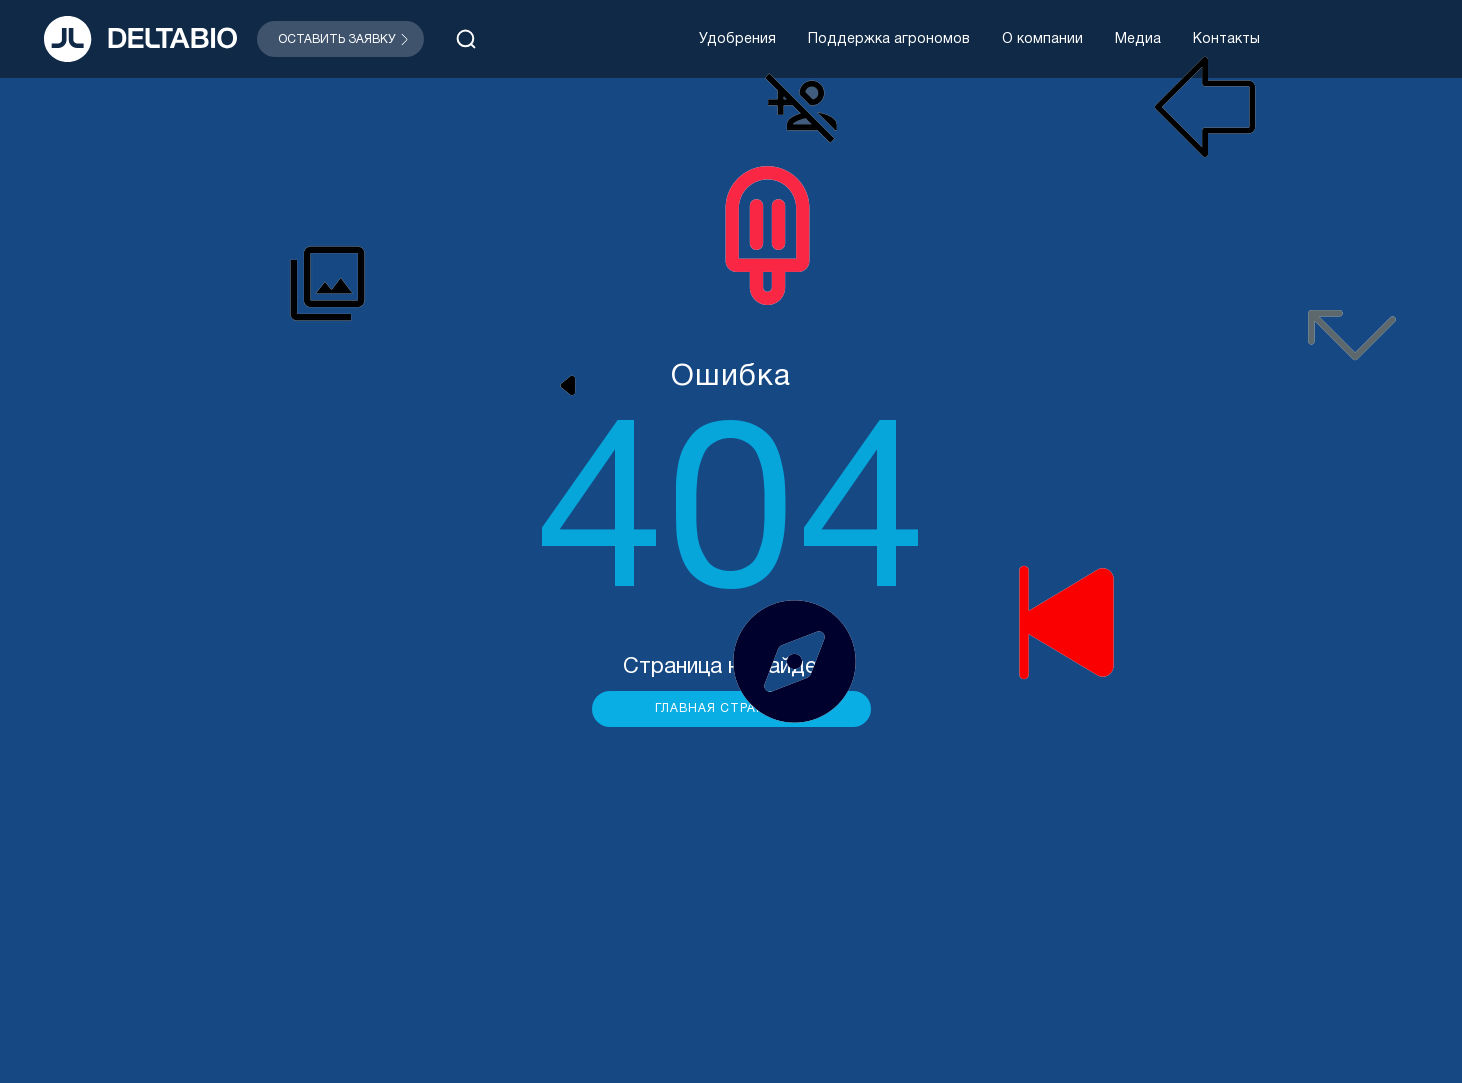 This screenshot has width=1462, height=1083. I want to click on indicates frozen treats or ice cream category, so click(767, 234).